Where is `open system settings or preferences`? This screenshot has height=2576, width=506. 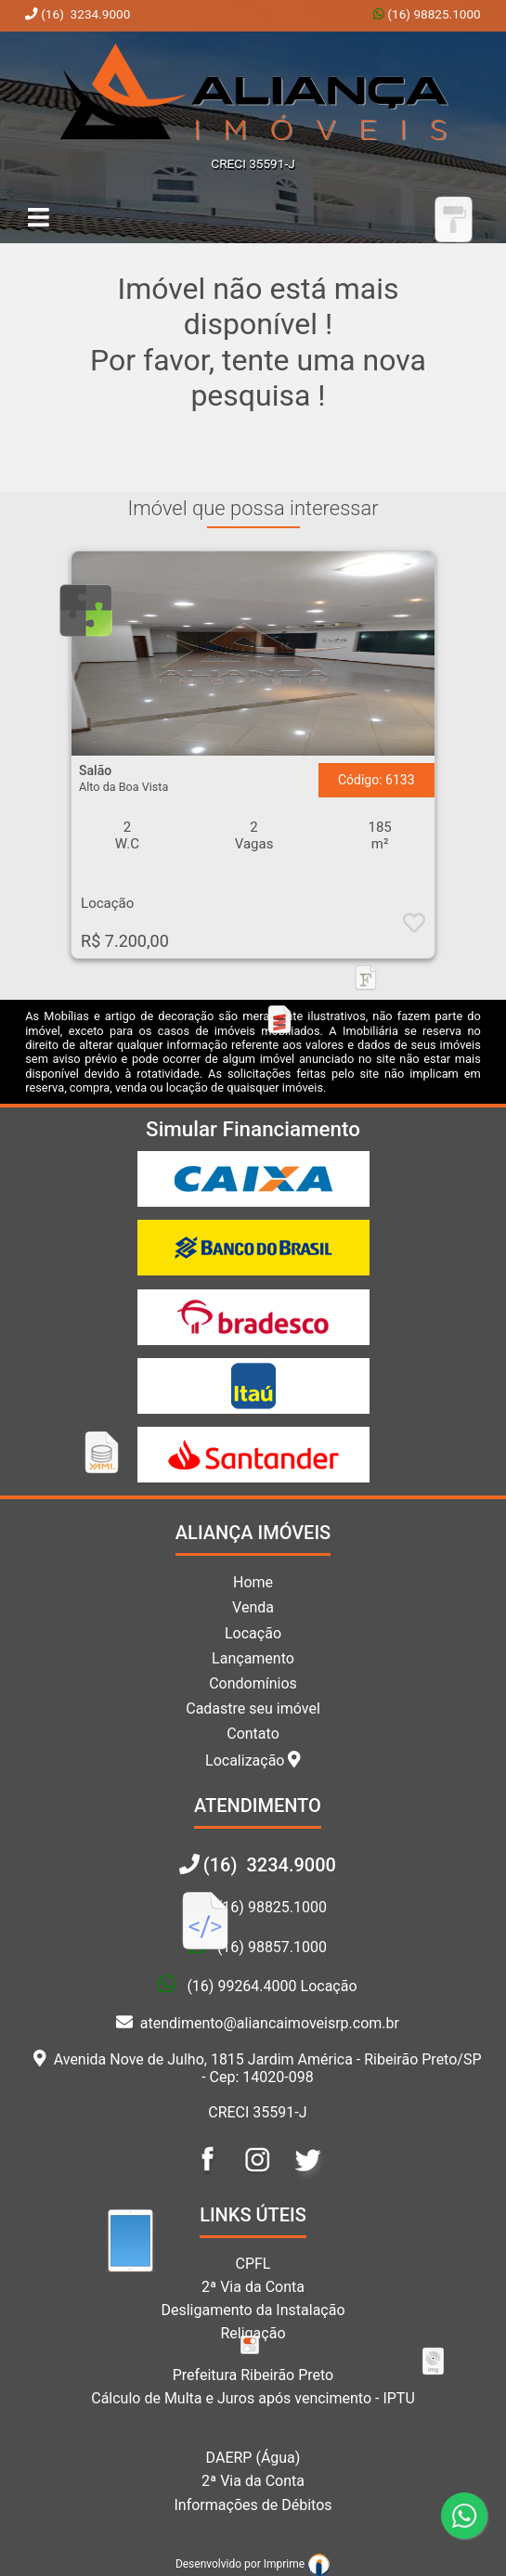
open system settings or preferences is located at coordinates (250, 2345).